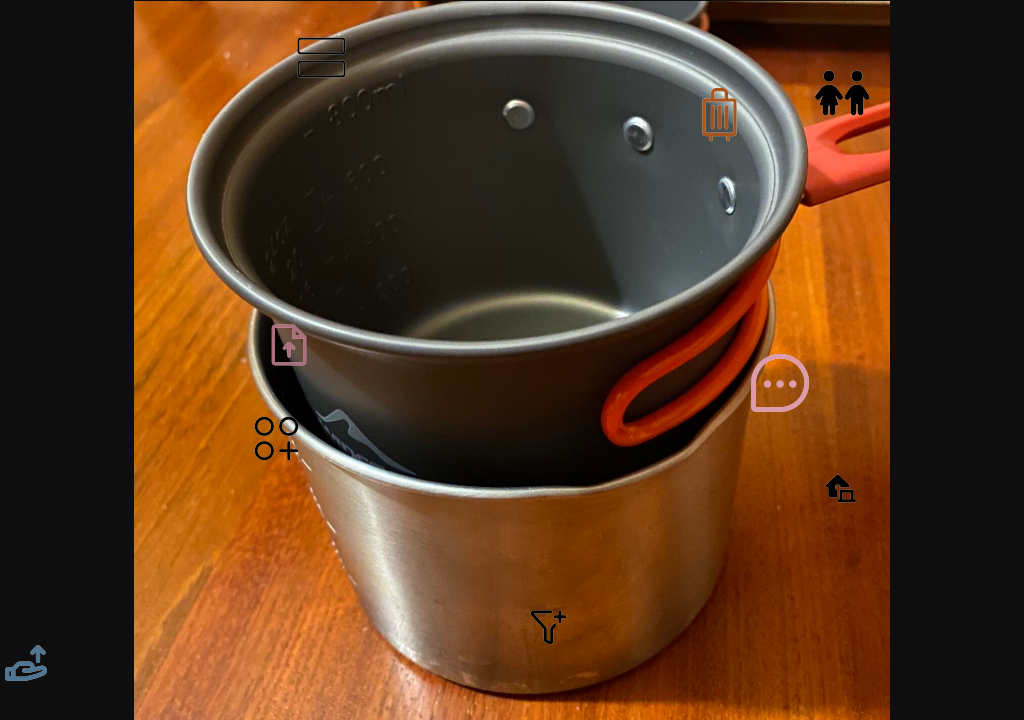  Describe the element at coordinates (841, 488) in the screenshot. I see `work from home or remote work mode` at that location.